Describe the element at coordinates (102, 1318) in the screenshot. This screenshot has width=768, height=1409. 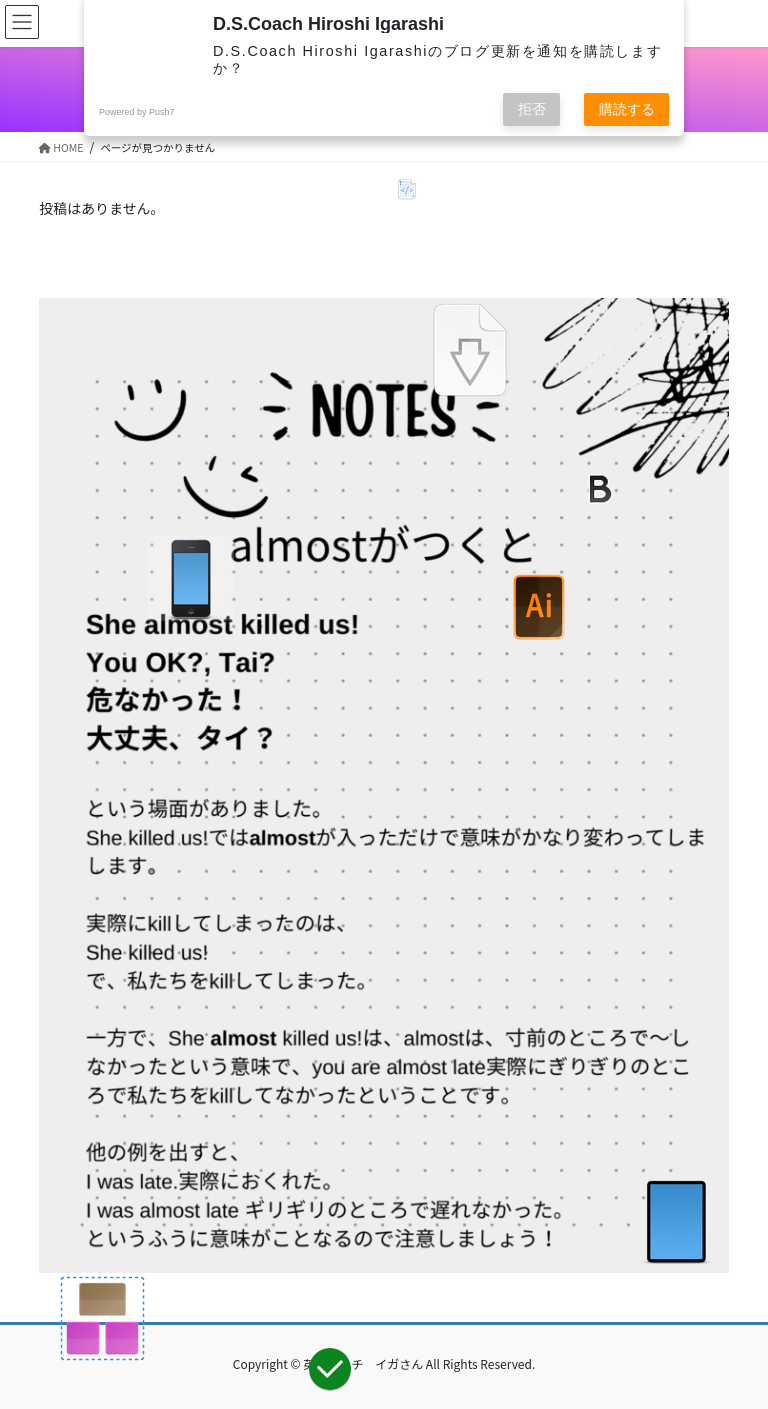
I see `select all items in the current view` at that location.